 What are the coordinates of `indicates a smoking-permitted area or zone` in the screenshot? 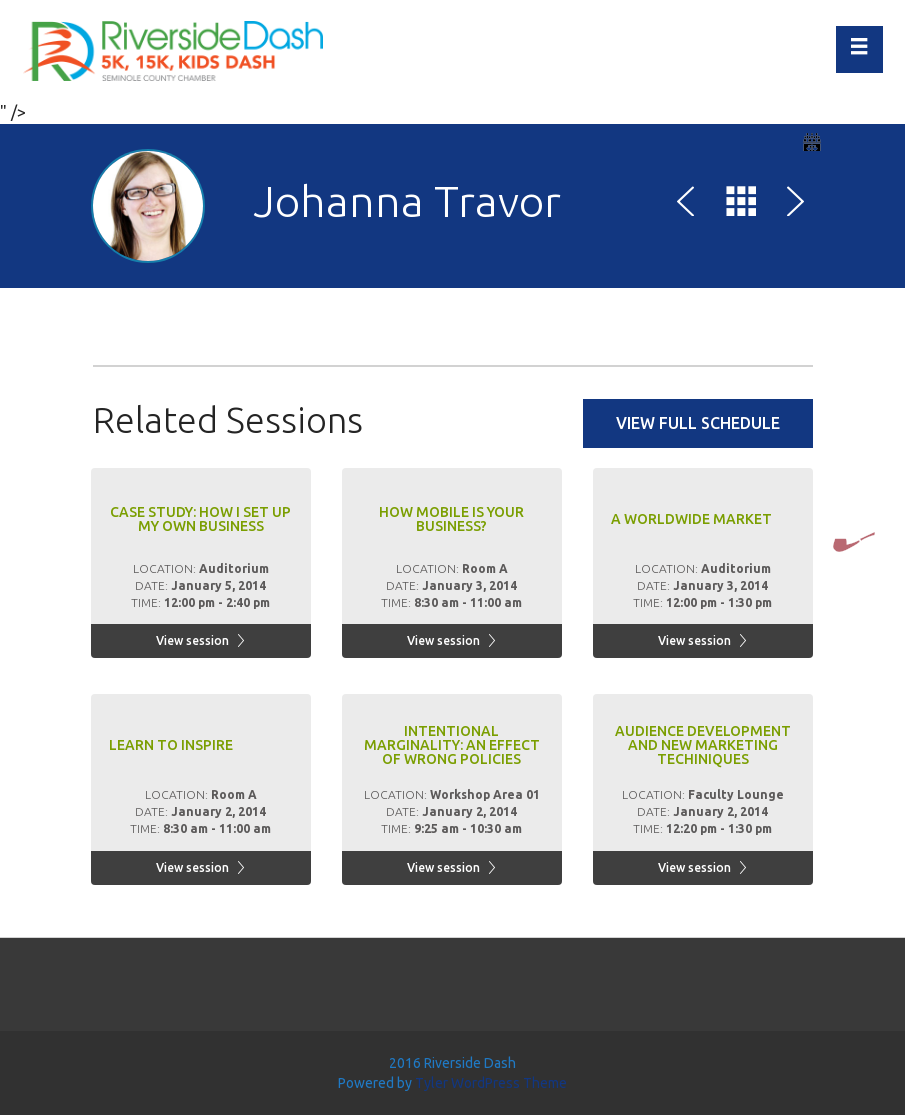 It's located at (854, 542).